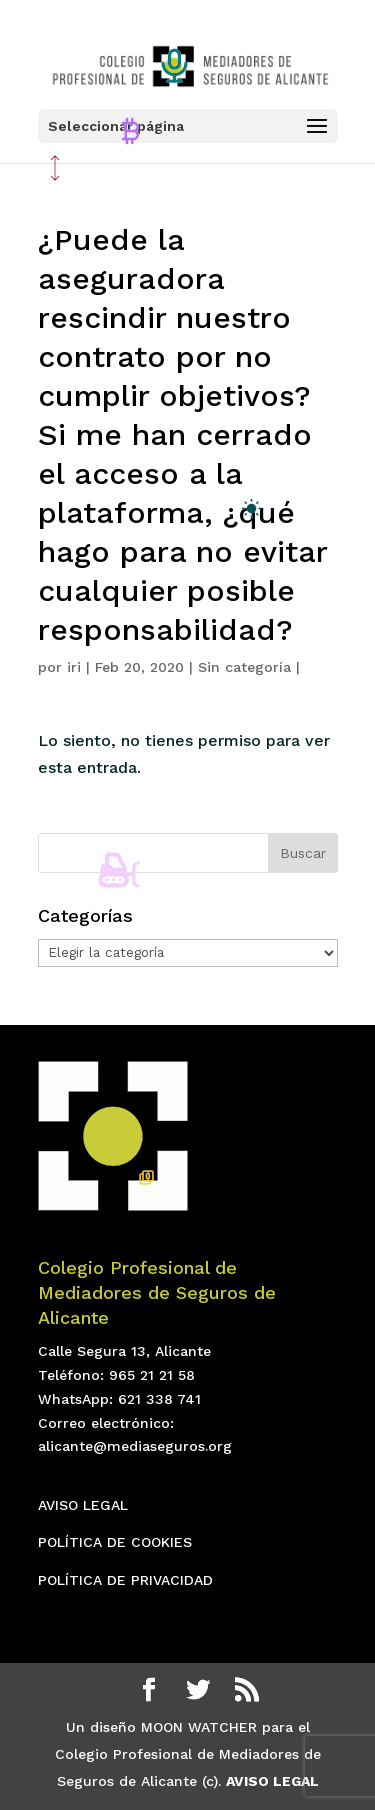  Describe the element at coordinates (146, 1177) in the screenshot. I see `indicates zero items in a collection or stack` at that location.